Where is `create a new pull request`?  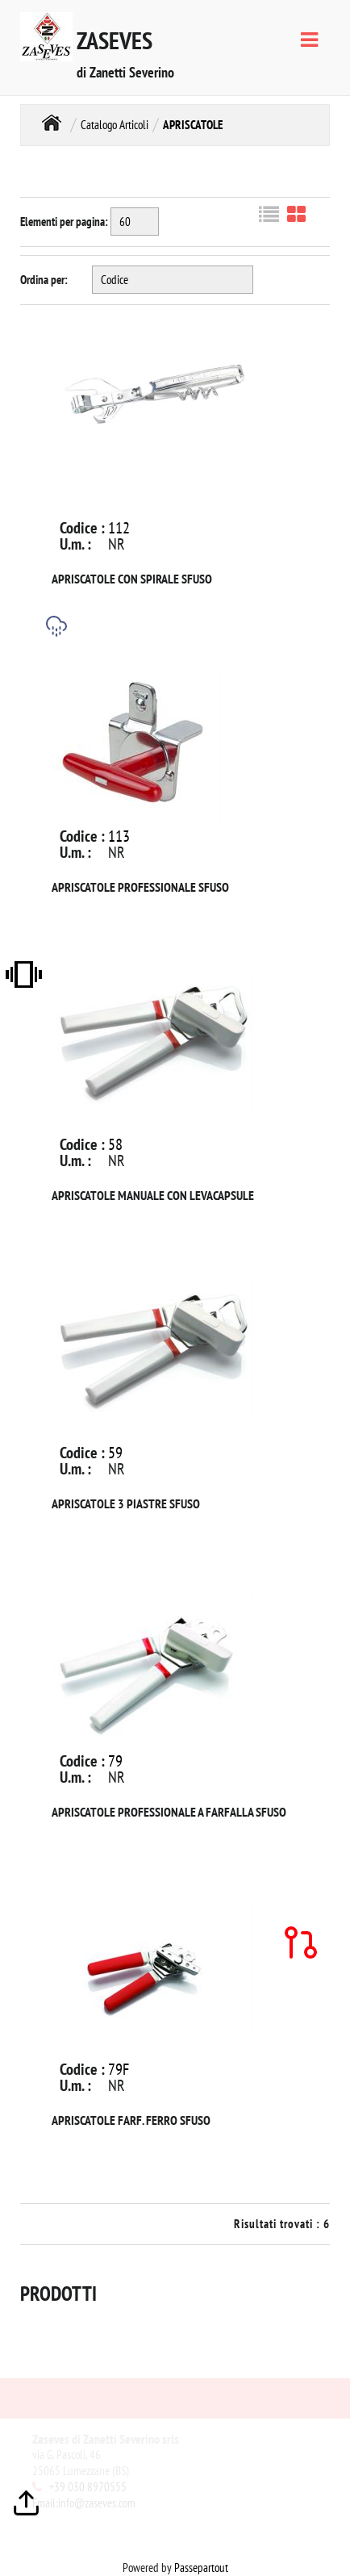 create a new pull request is located at coordinates (301, 1942).